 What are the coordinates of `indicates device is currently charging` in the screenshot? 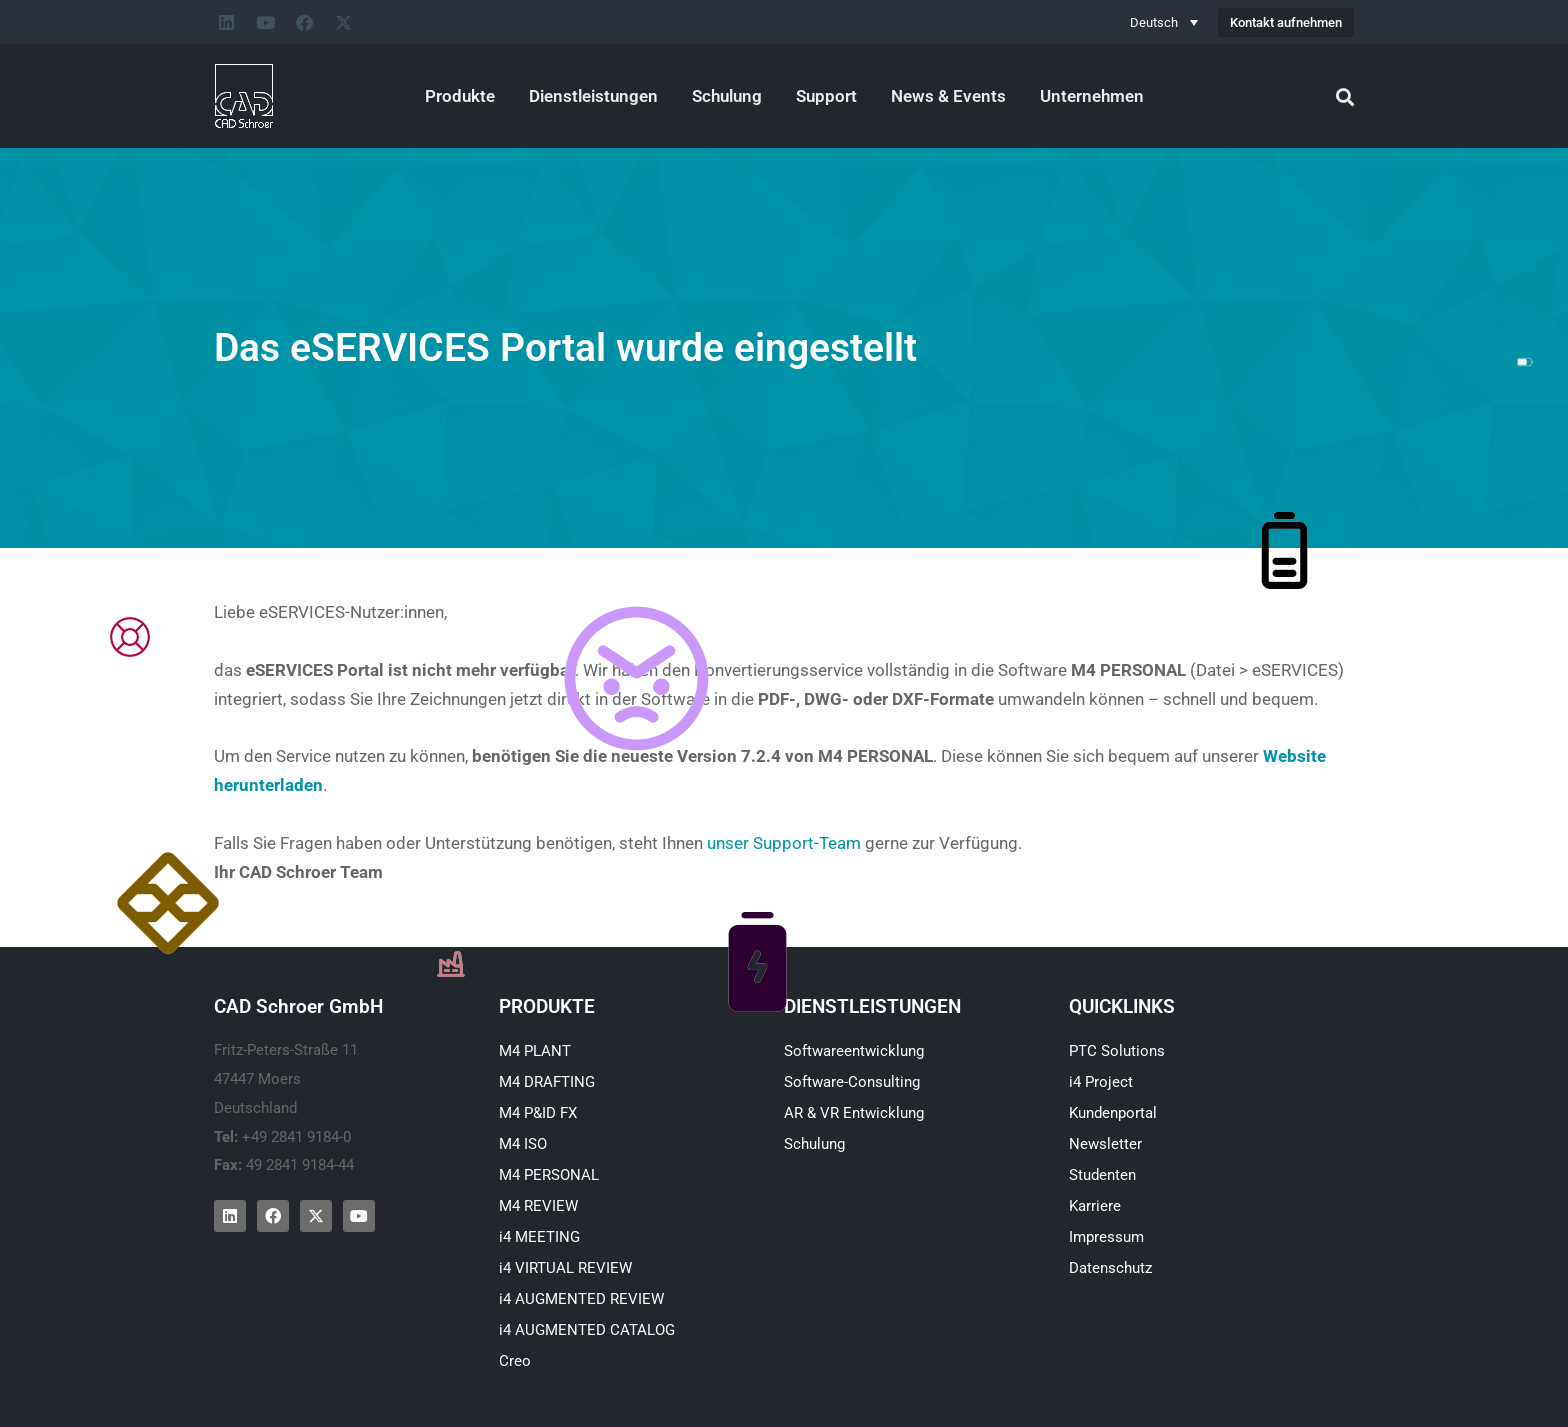 It's located at (757, 963).